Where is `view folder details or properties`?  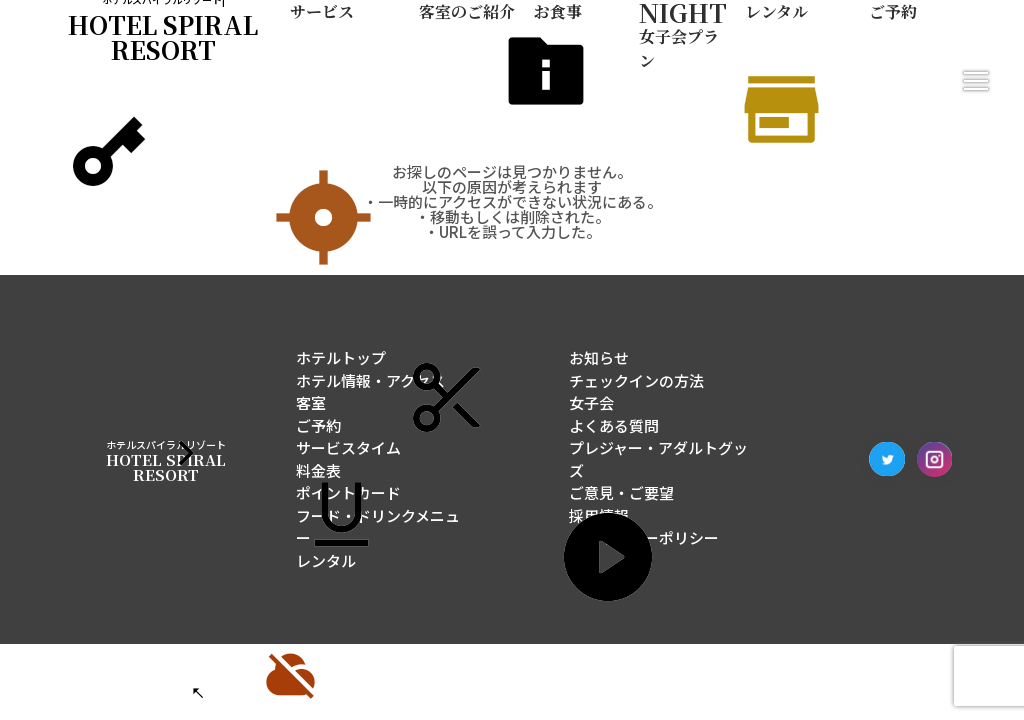 view folder details or properties is located at coordinates (546, 71).